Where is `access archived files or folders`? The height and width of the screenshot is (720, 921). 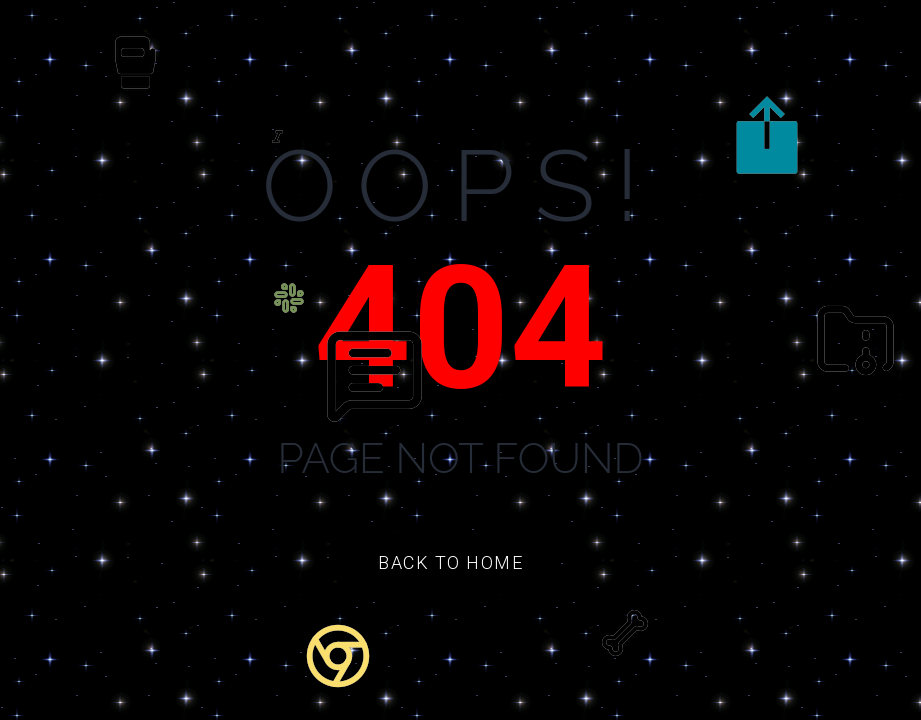
access archived files or folders is located at coordinates (855, 340).